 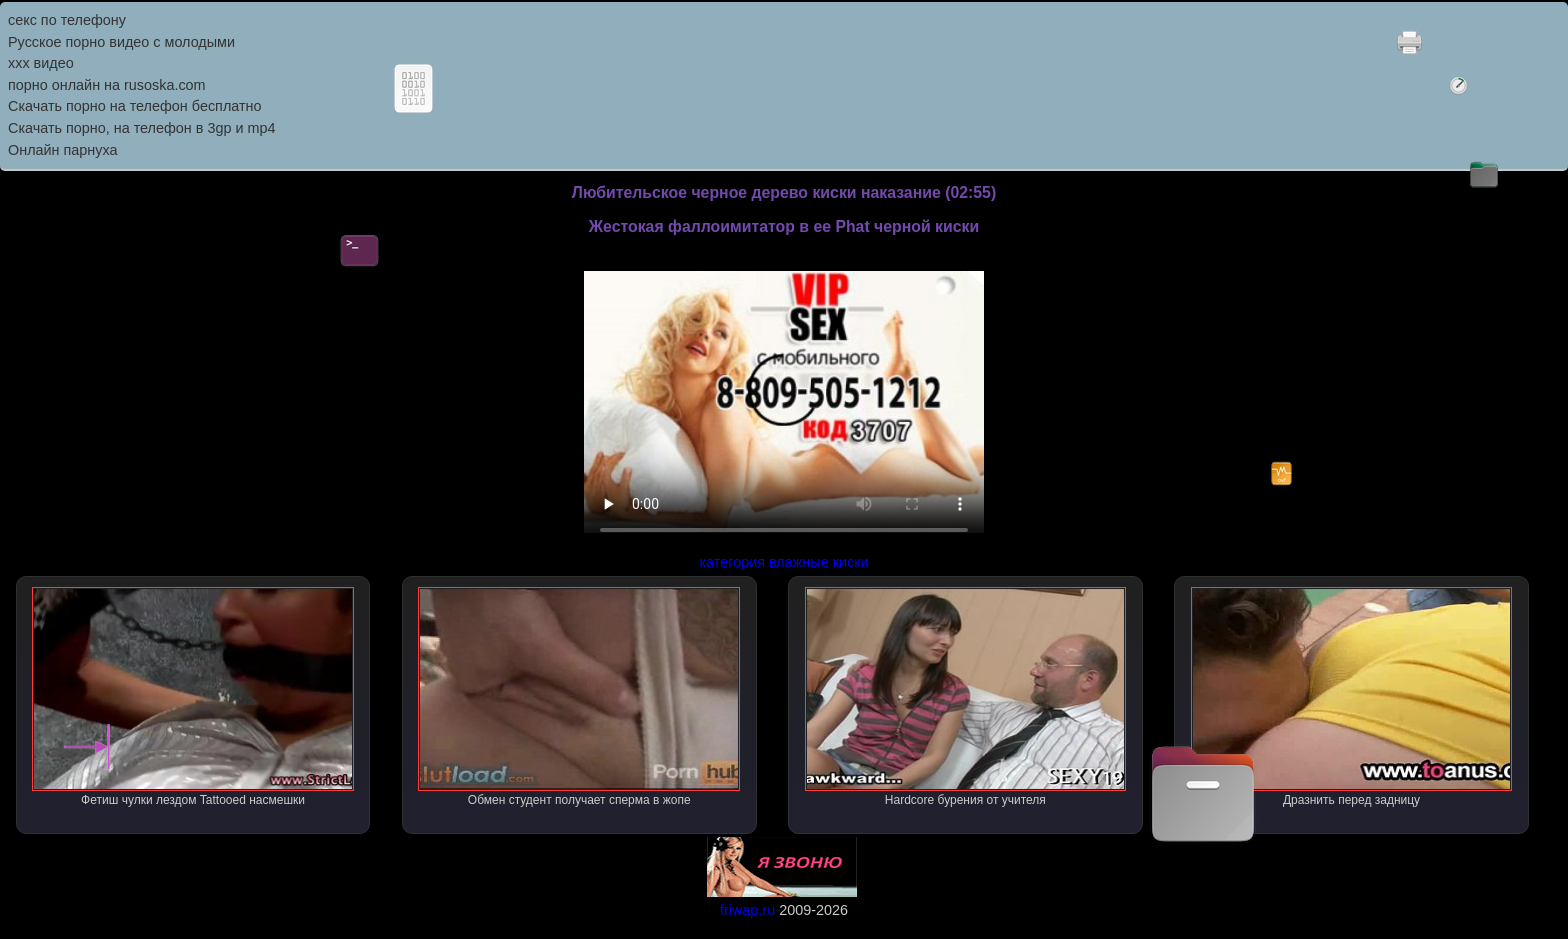 I want to click on open the nautilus file manager, so click(x=1203, y=794).